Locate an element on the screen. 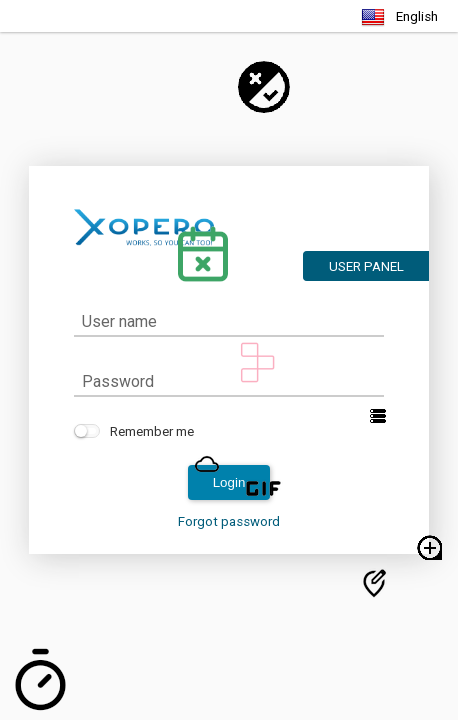 This screenshot has width=458, height=720. start or set a timer is located at coordinates (40, 679).